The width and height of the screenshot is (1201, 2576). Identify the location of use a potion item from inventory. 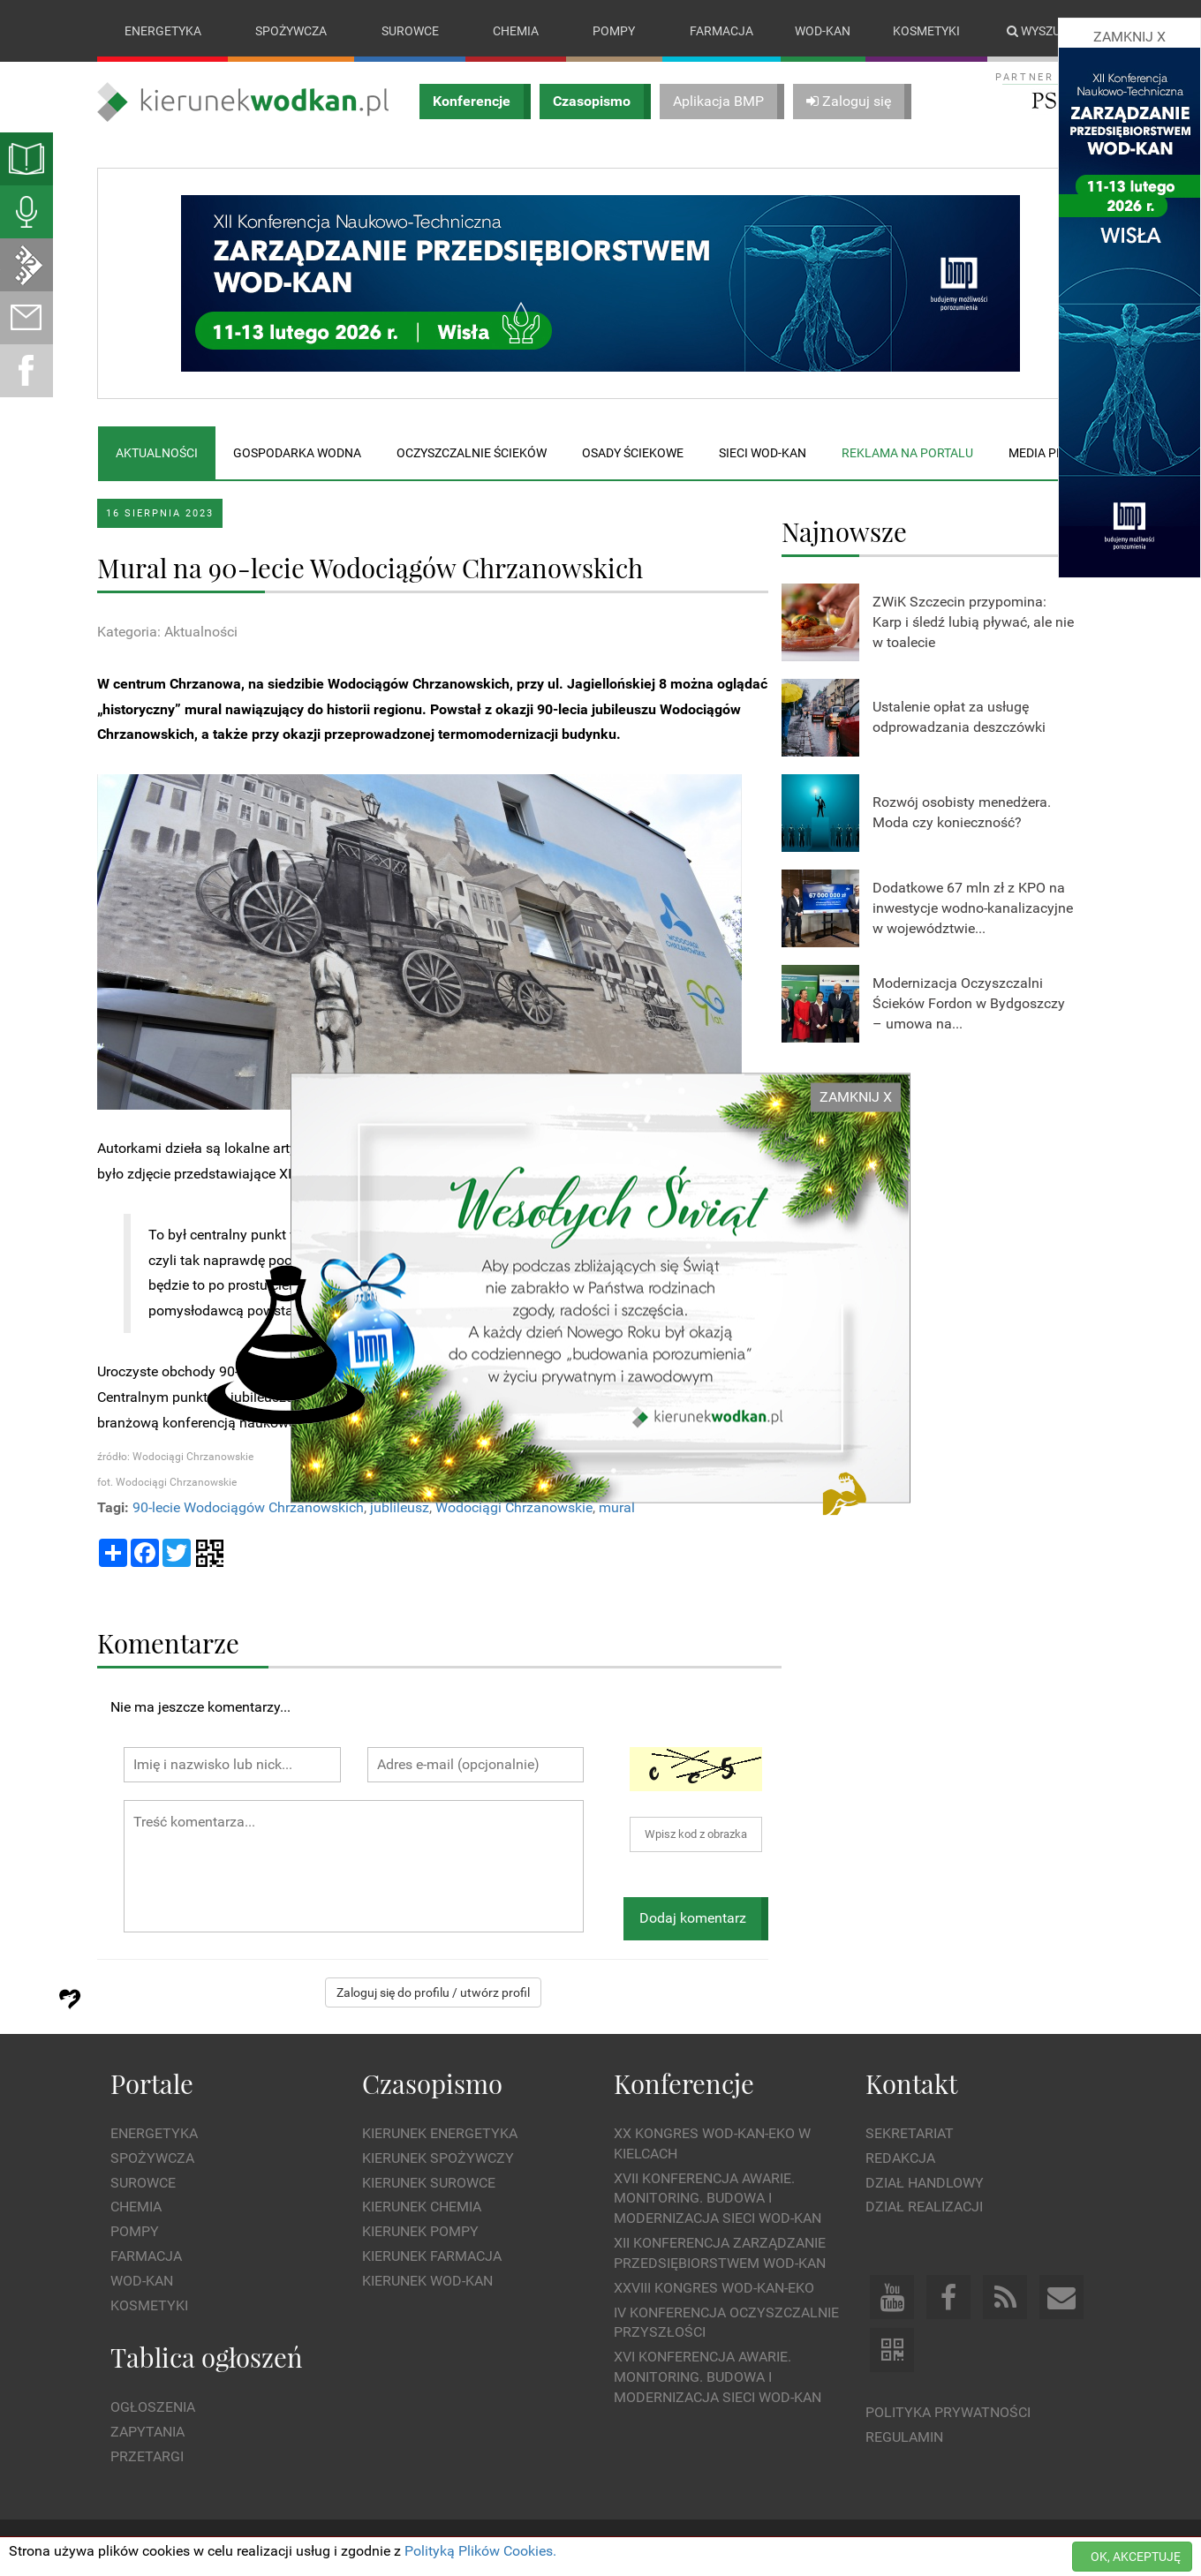
(285, 1344).